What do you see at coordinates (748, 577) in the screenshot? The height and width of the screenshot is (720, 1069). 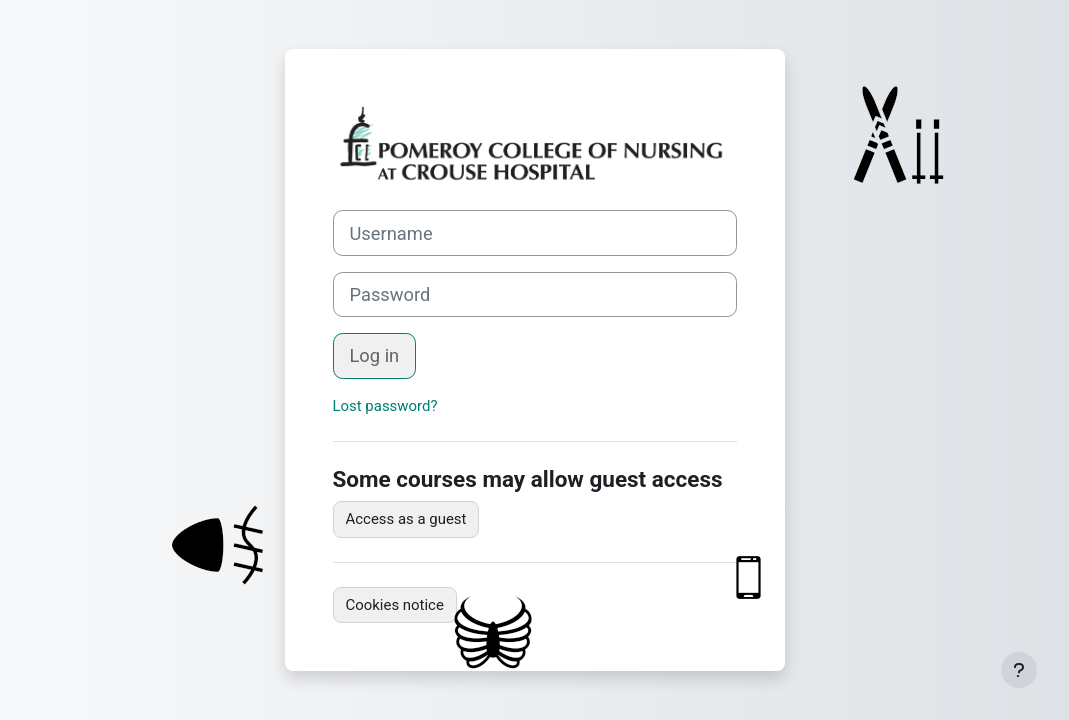 I see `indicates mobile device or smartphone compatibility` at bounding box center [748, 577].